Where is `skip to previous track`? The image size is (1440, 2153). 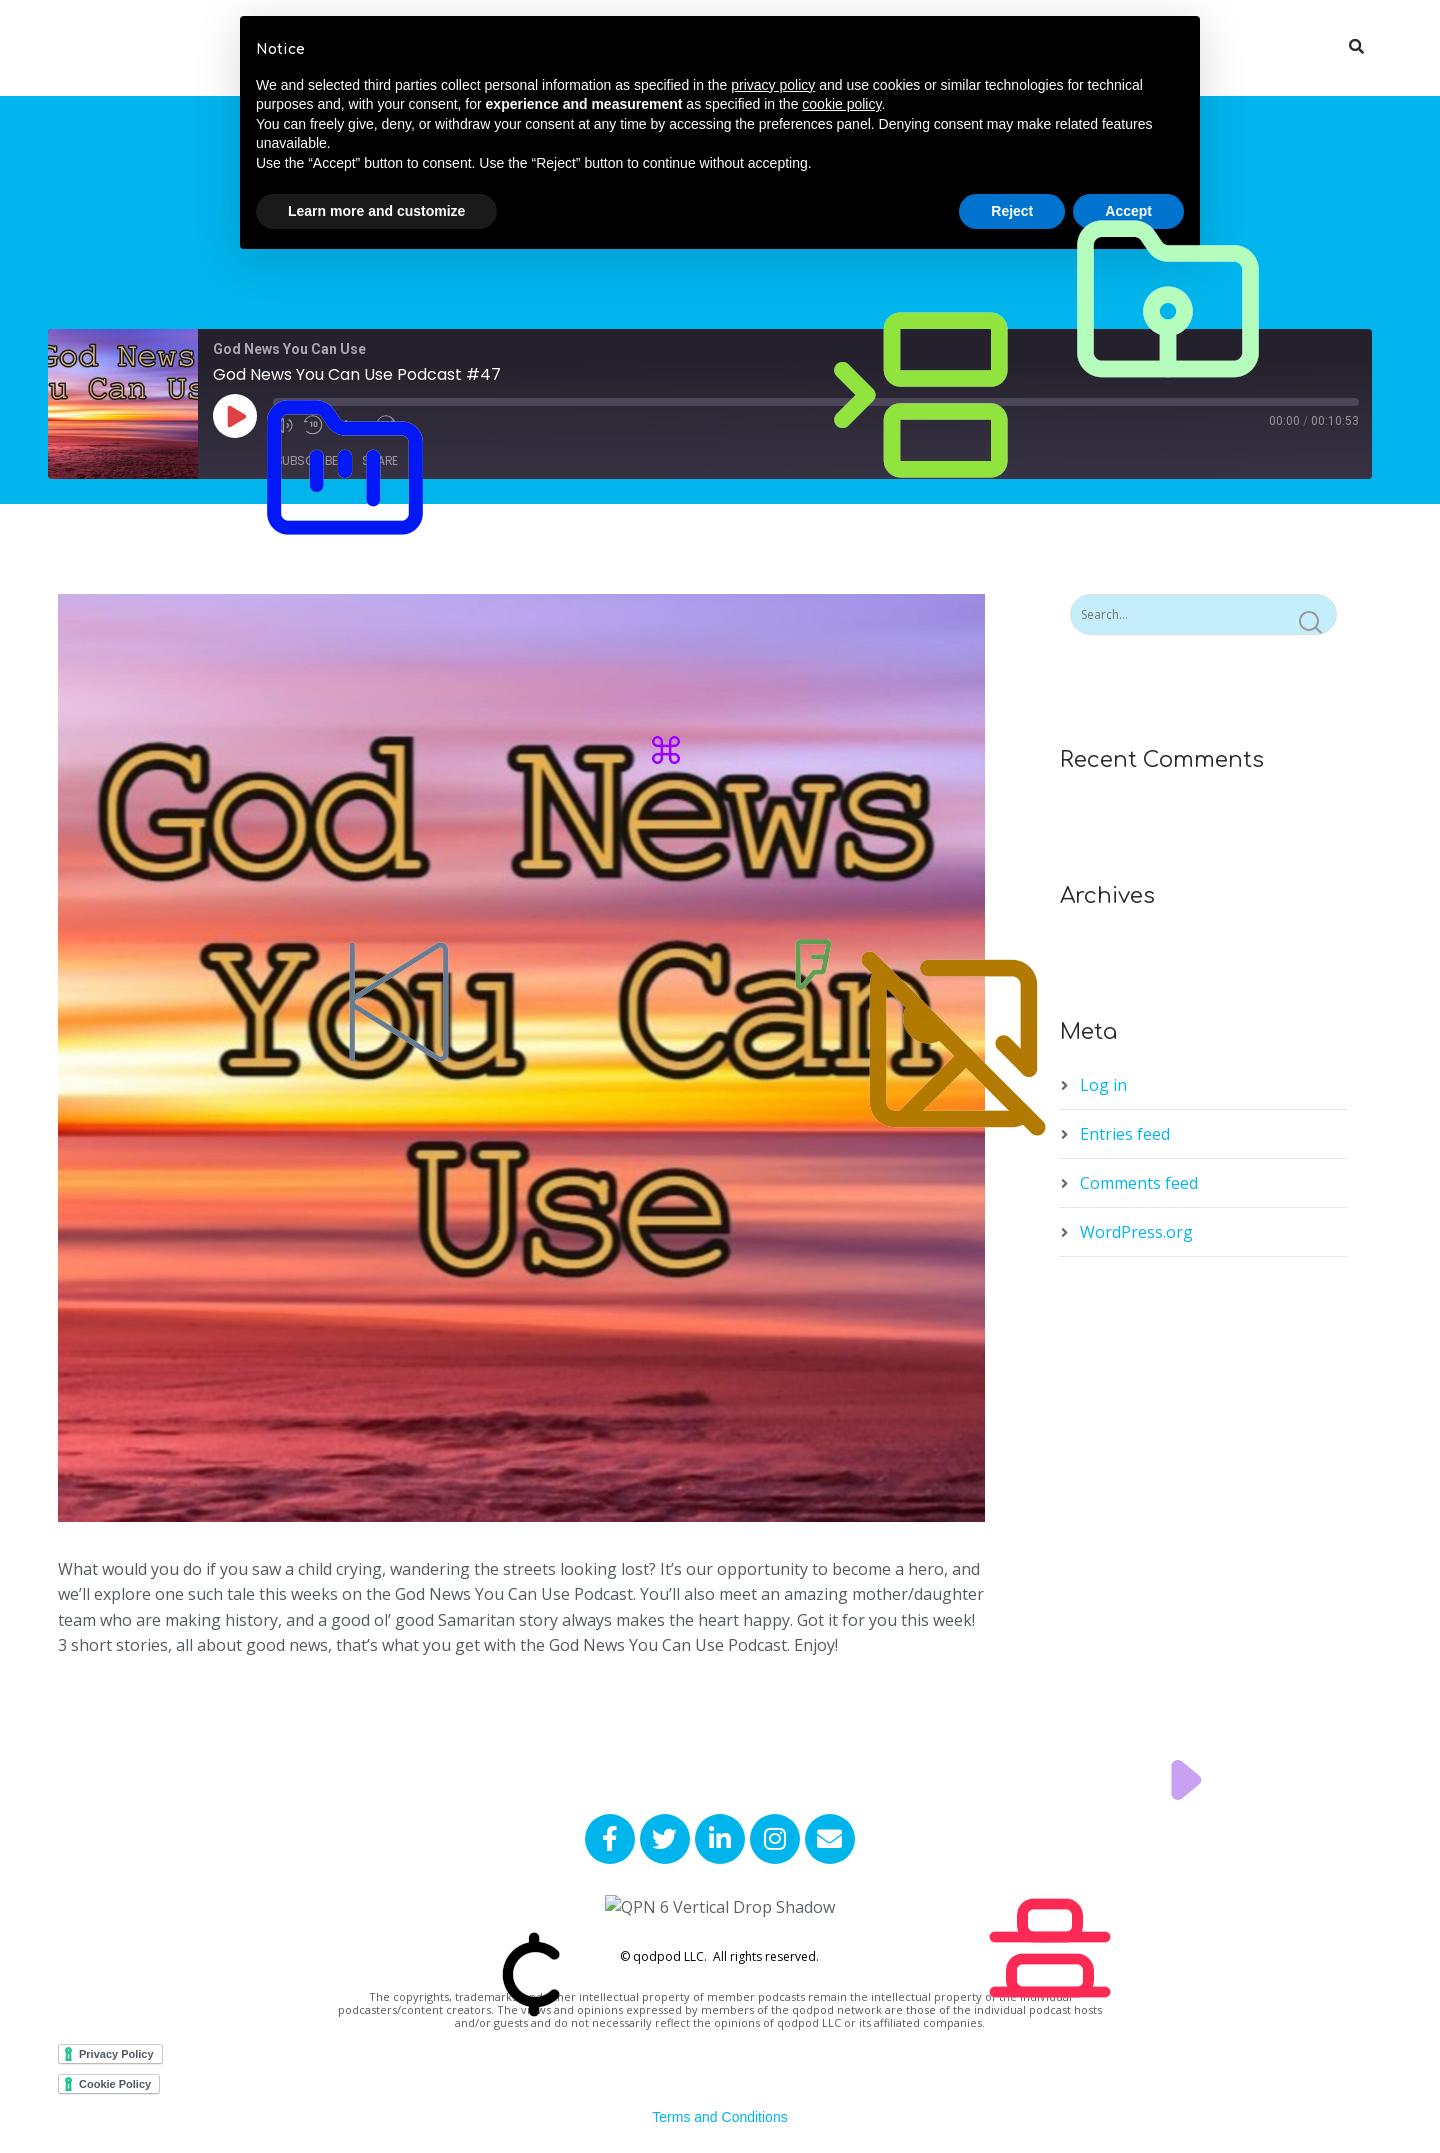 skip to previous track is located at coordinates (399, 1002).